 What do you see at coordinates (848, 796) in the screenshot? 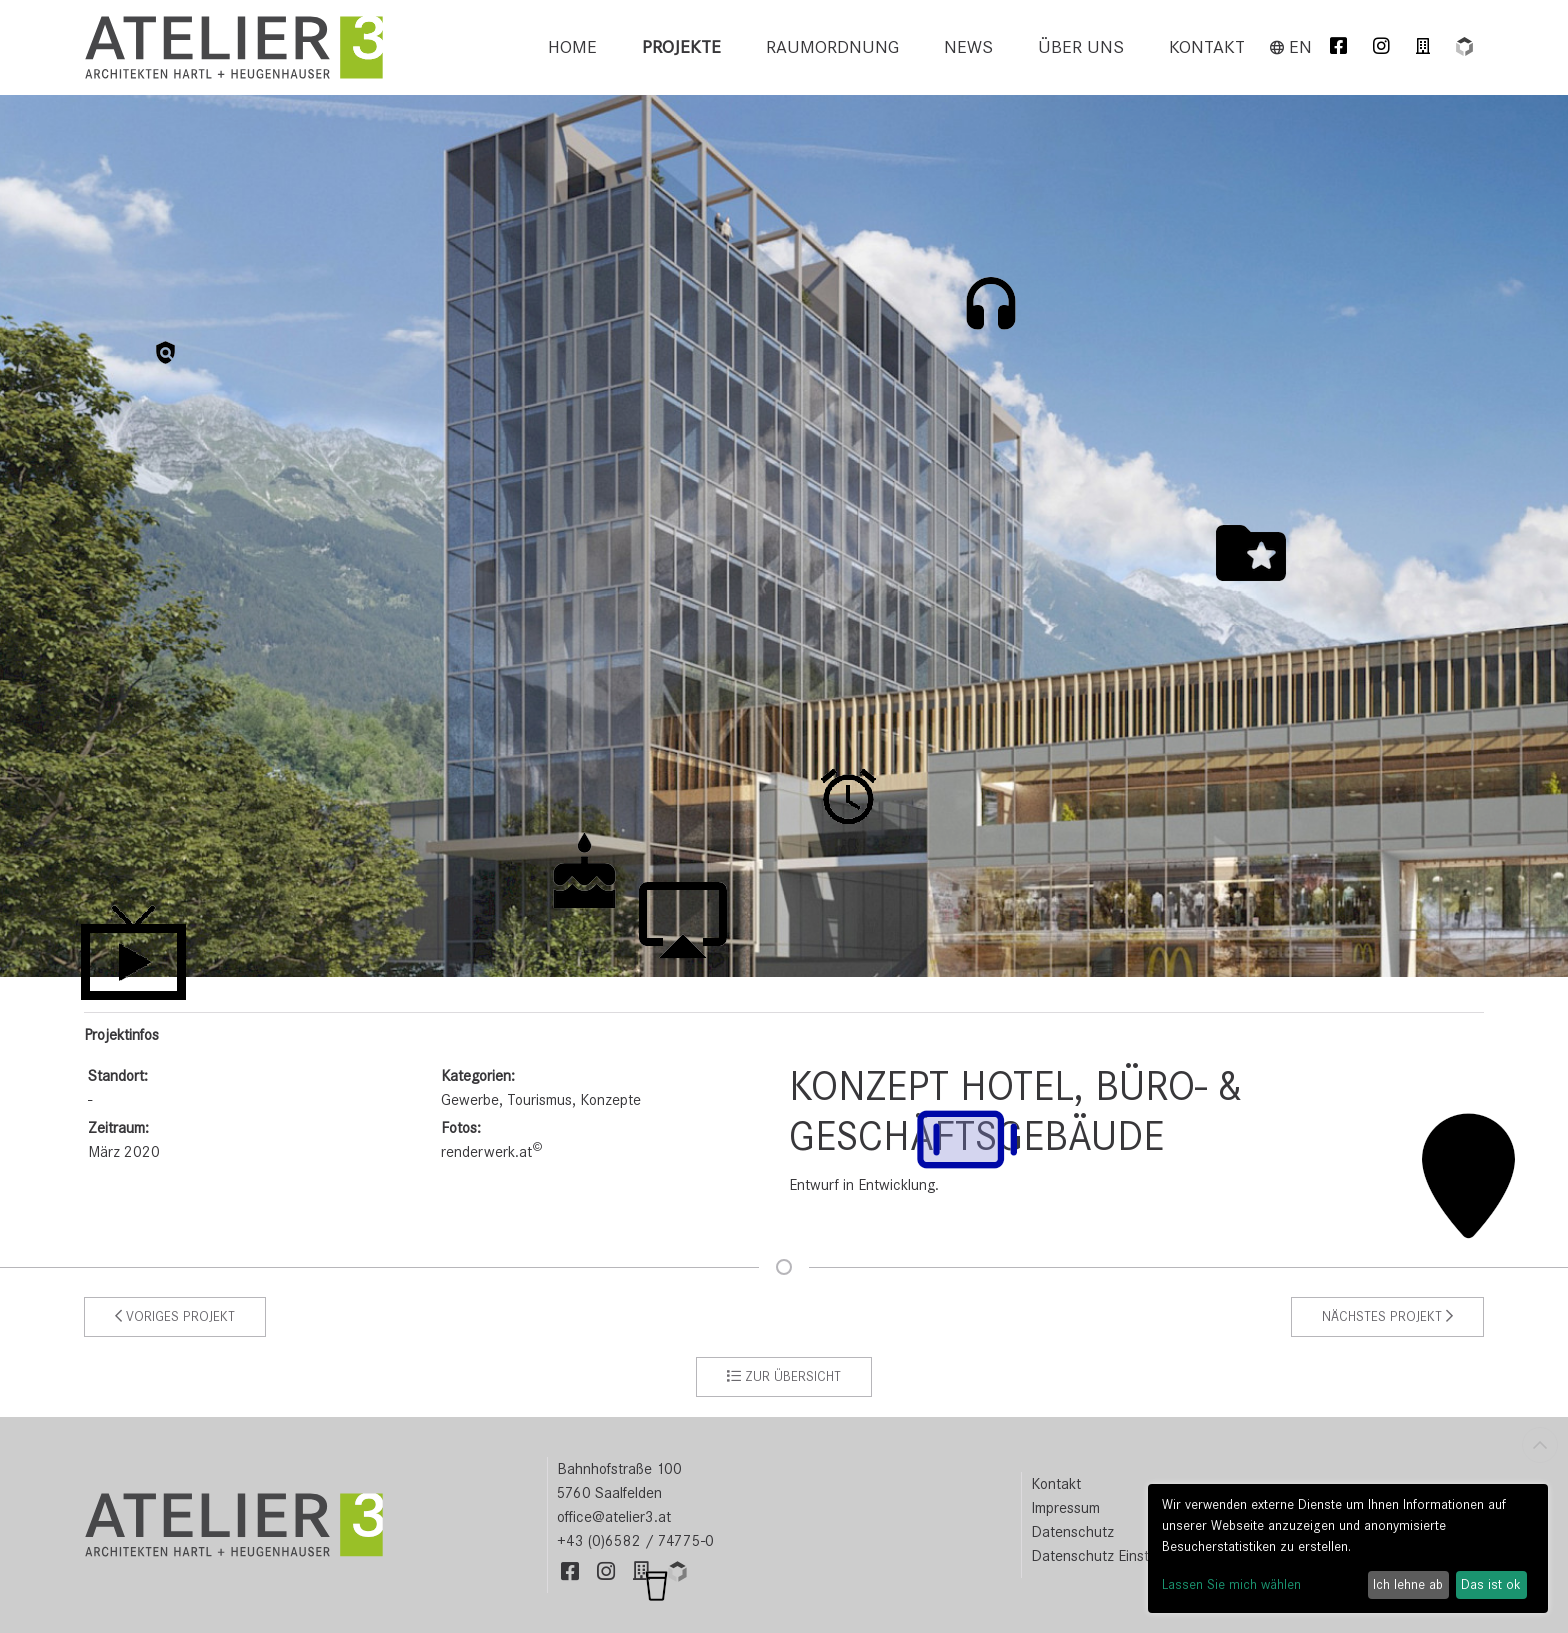
I see `set or manage alarms` at bounding box center [848, 796].